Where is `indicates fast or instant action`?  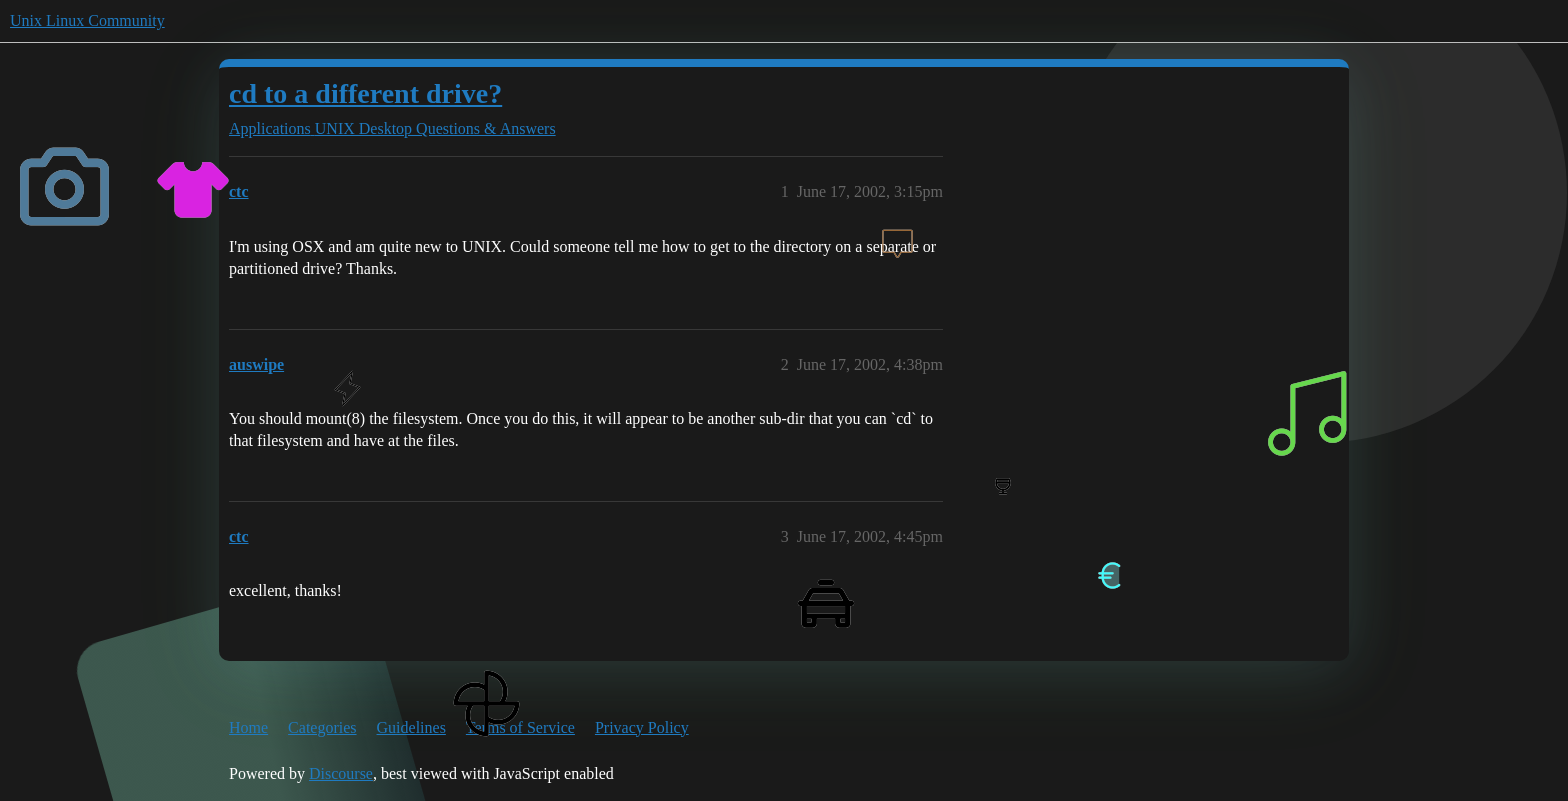
indicates fast or instant action is located at coordinates (347, 388).